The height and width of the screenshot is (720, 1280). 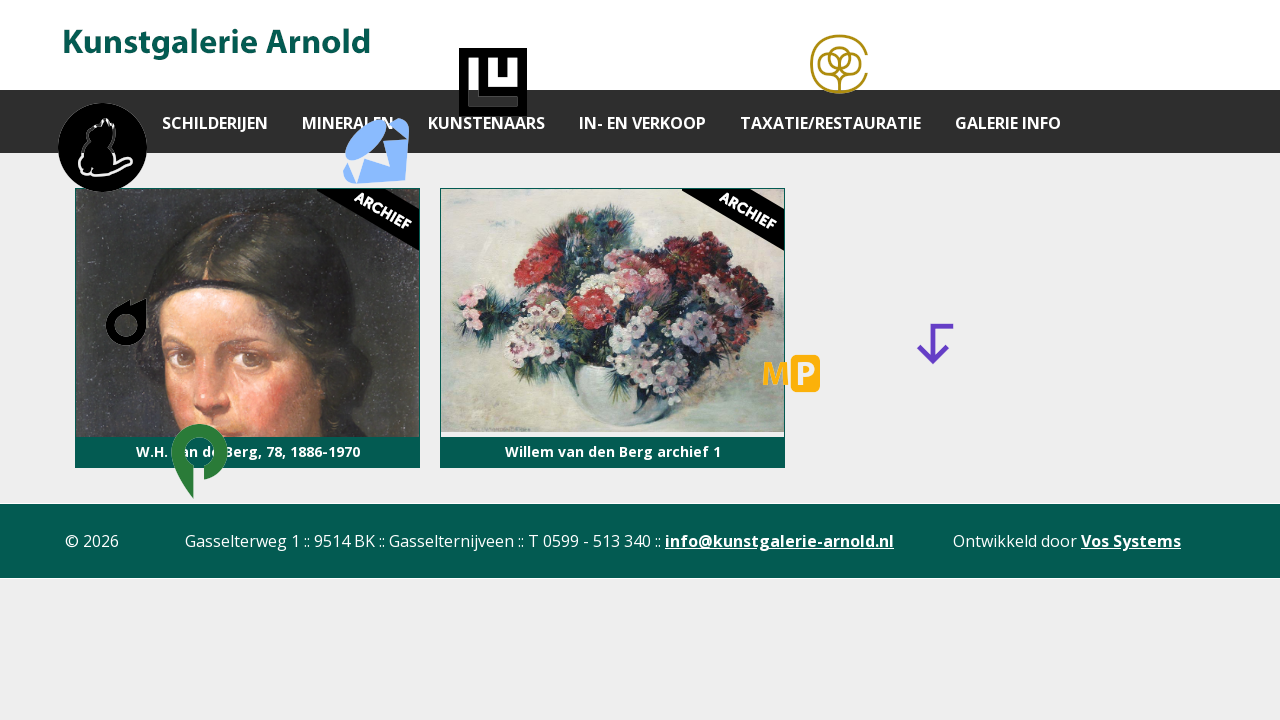 What do you see at coordinates (102, 147) in the screenshot?
I see `yarn package manager logo` at bounding box center [102, 147].